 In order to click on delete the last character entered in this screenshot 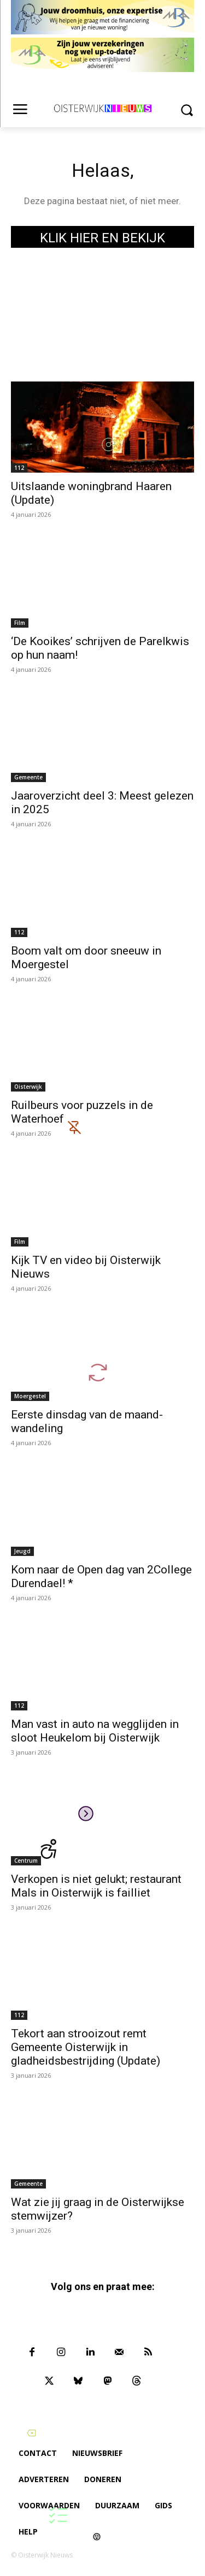, I will do `click(32, 2433)`.